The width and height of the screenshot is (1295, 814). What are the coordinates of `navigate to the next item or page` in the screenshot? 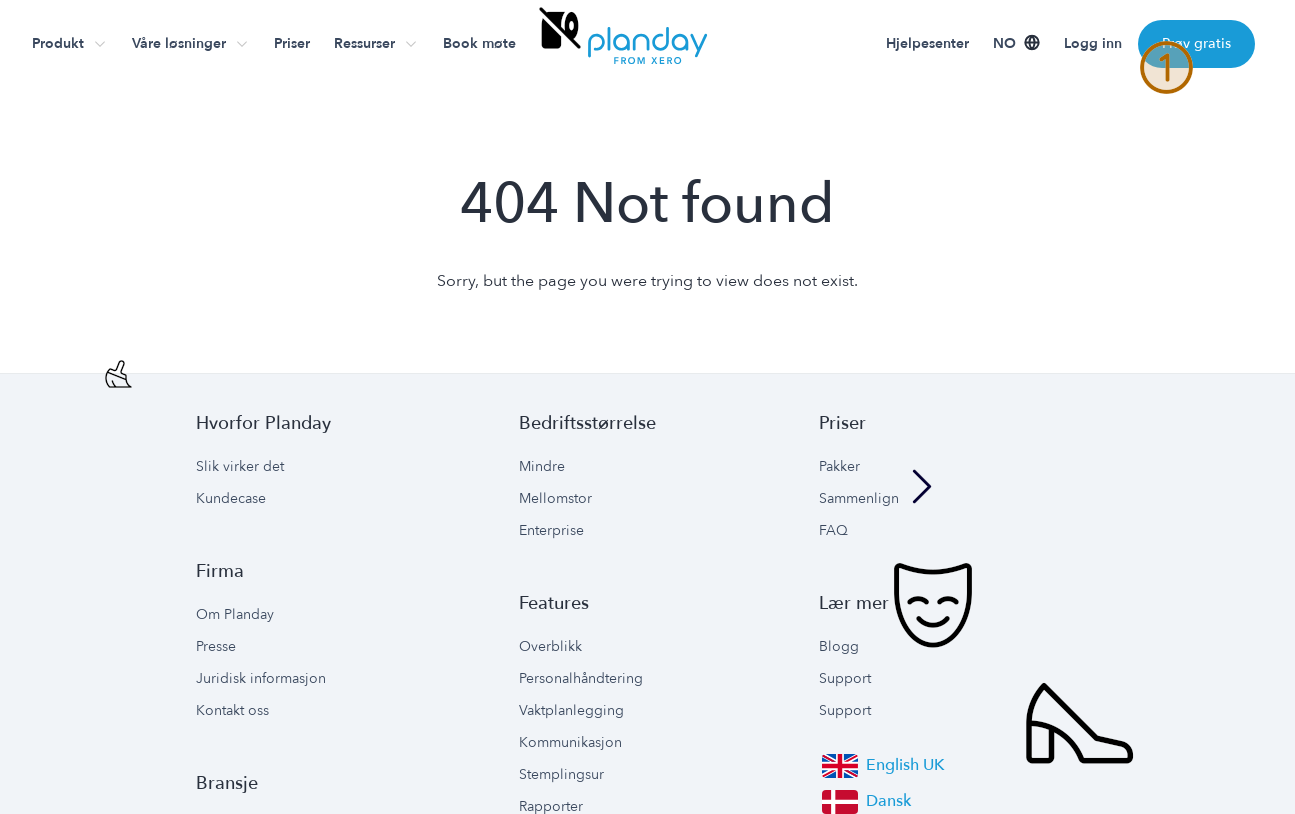 It's located at (920, 486).